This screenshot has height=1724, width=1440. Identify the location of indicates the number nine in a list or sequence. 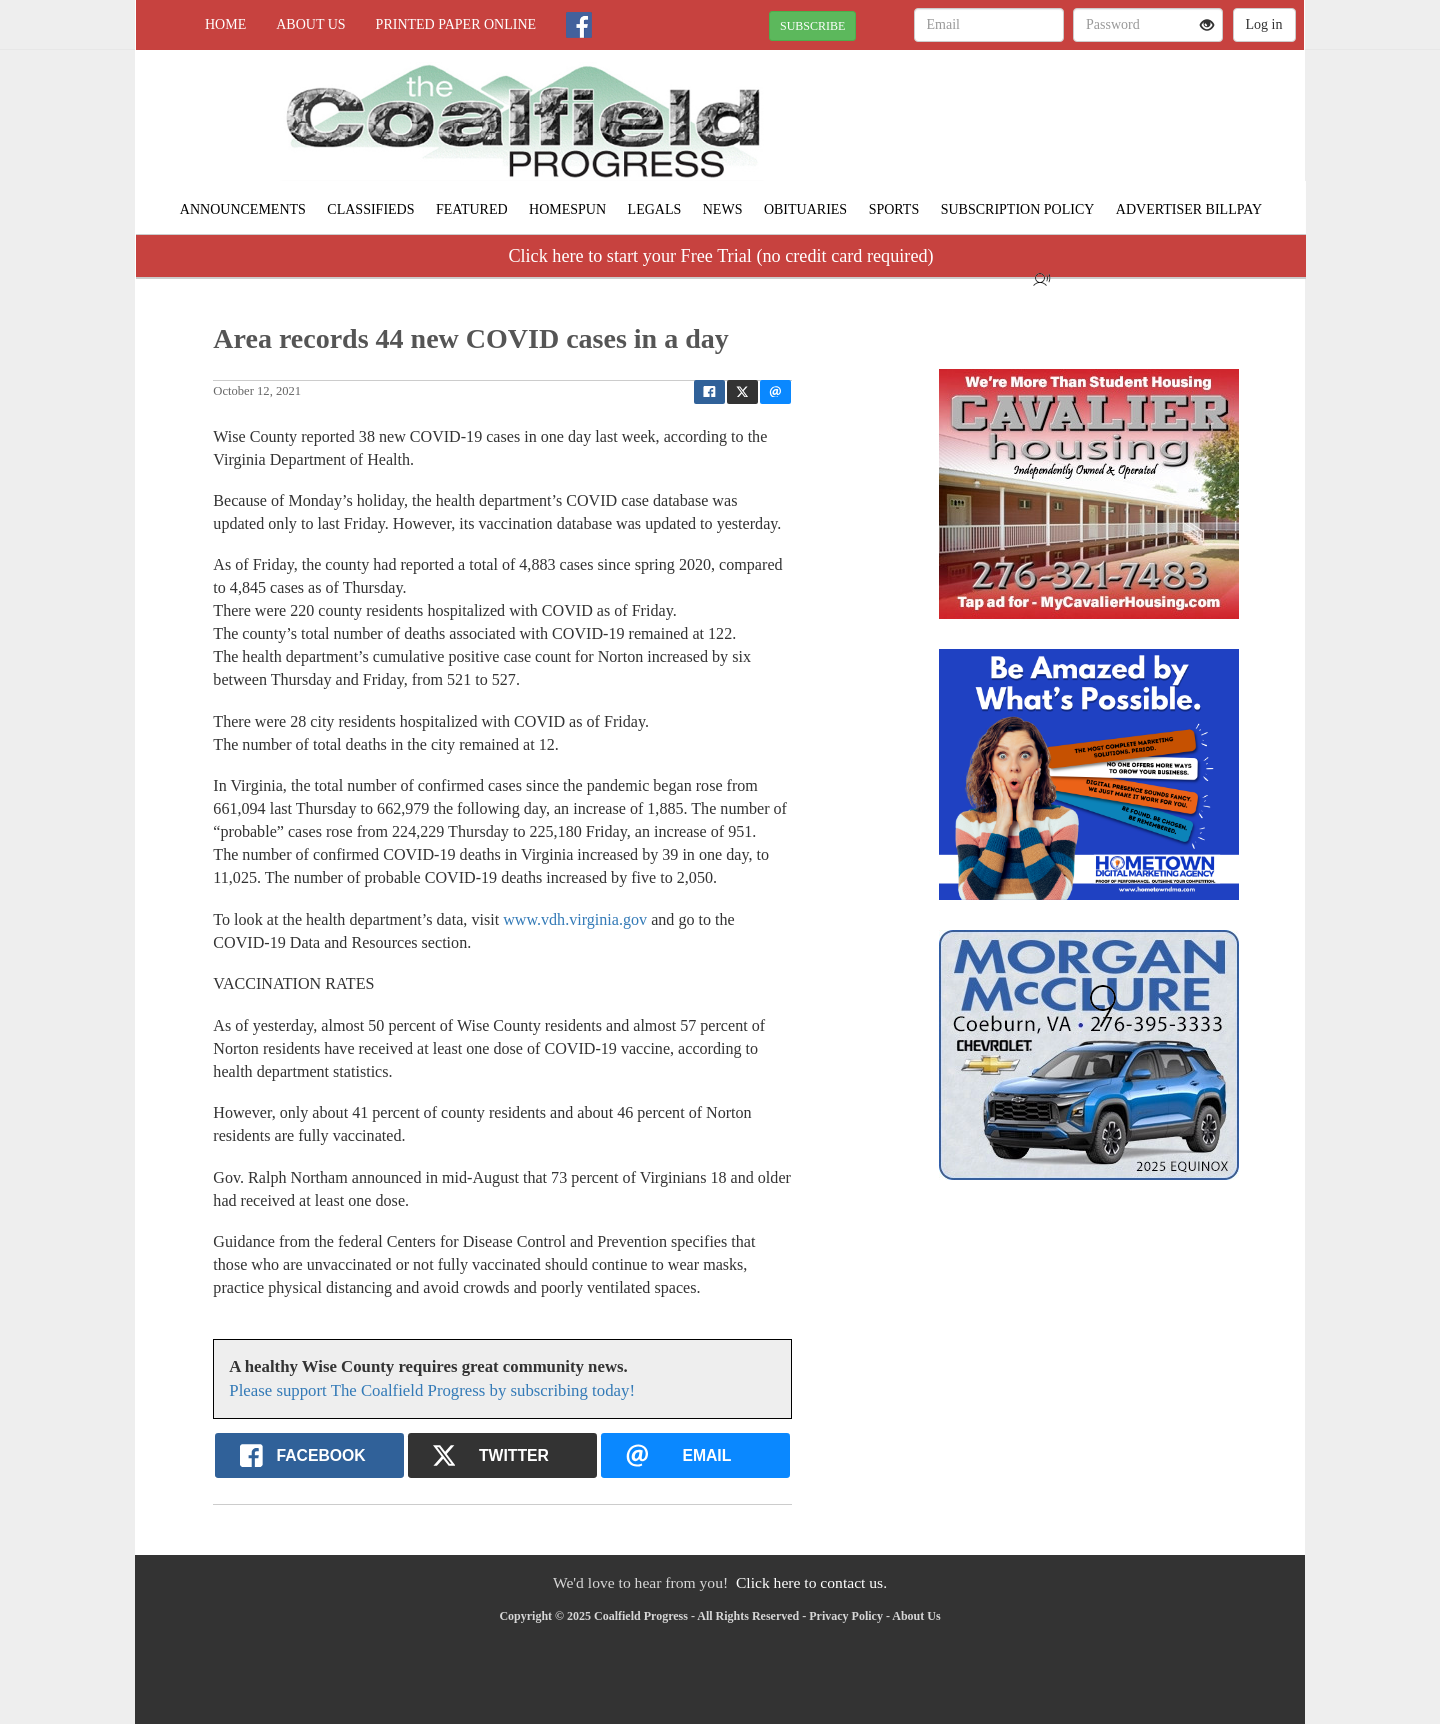
(1103, 1006).